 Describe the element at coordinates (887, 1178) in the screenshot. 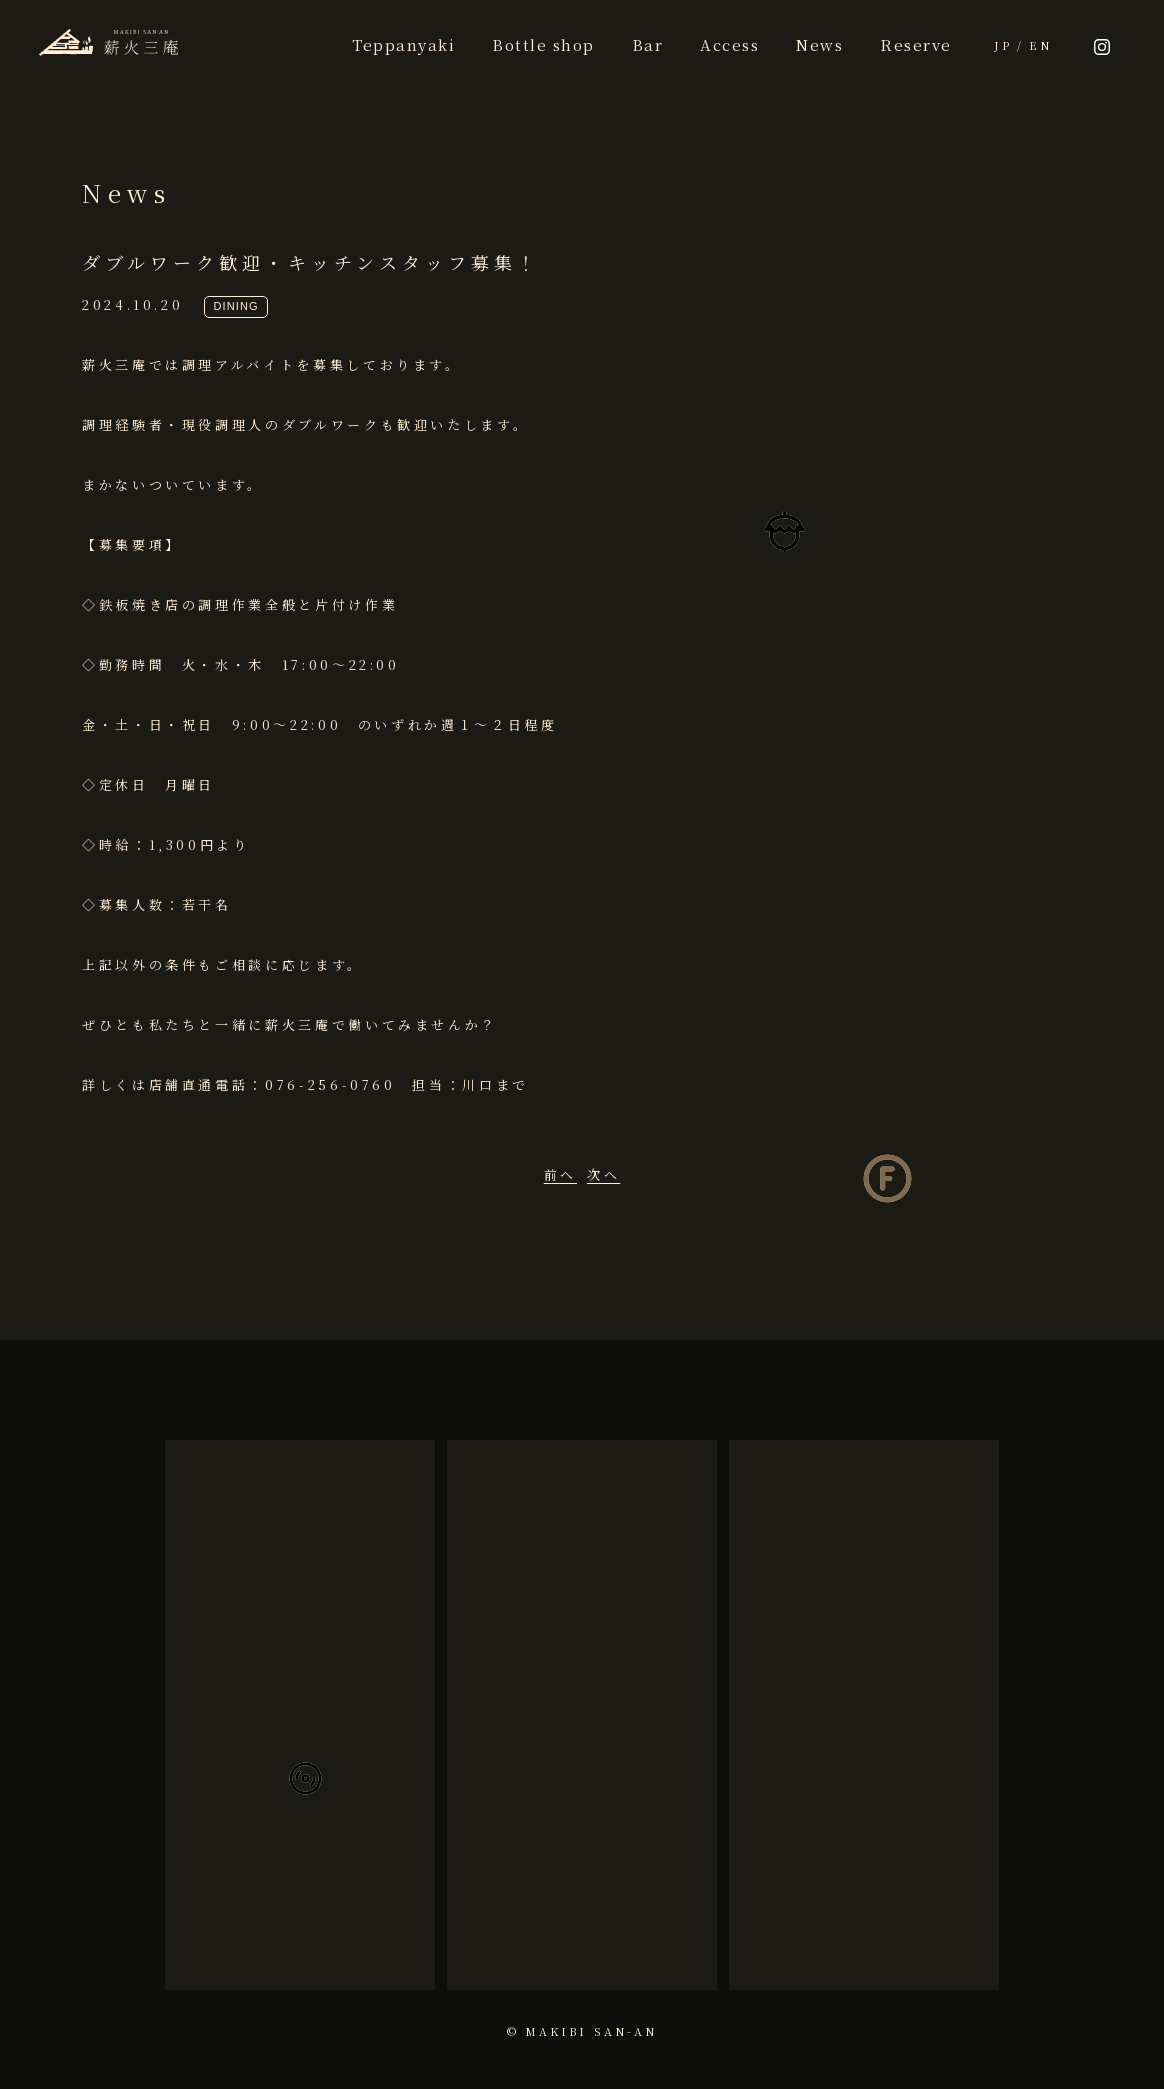

I see `facebook shortcut or social sharing` at that location.